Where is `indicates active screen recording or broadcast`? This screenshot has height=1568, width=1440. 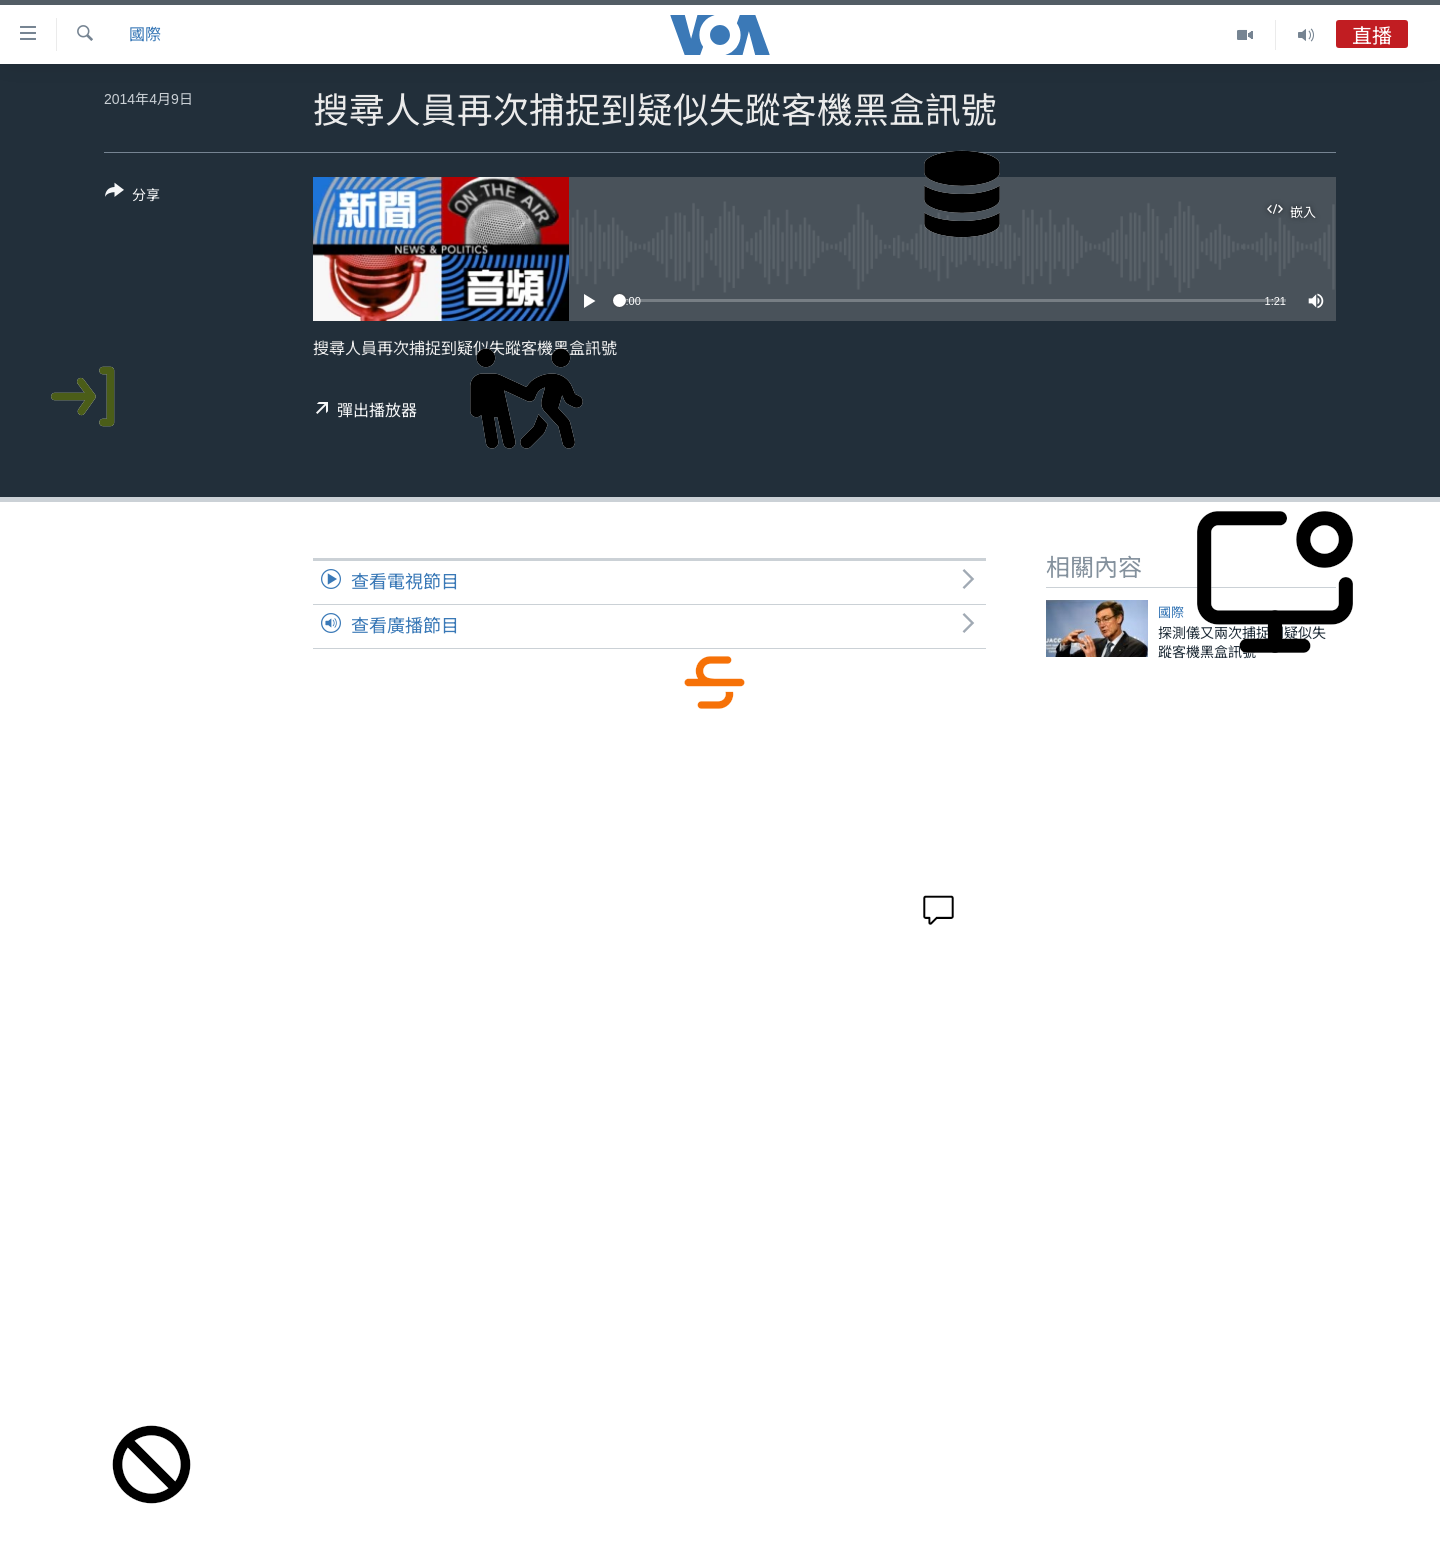 indicates active screen recording or broadcast is located at coordinates (1275, 582).